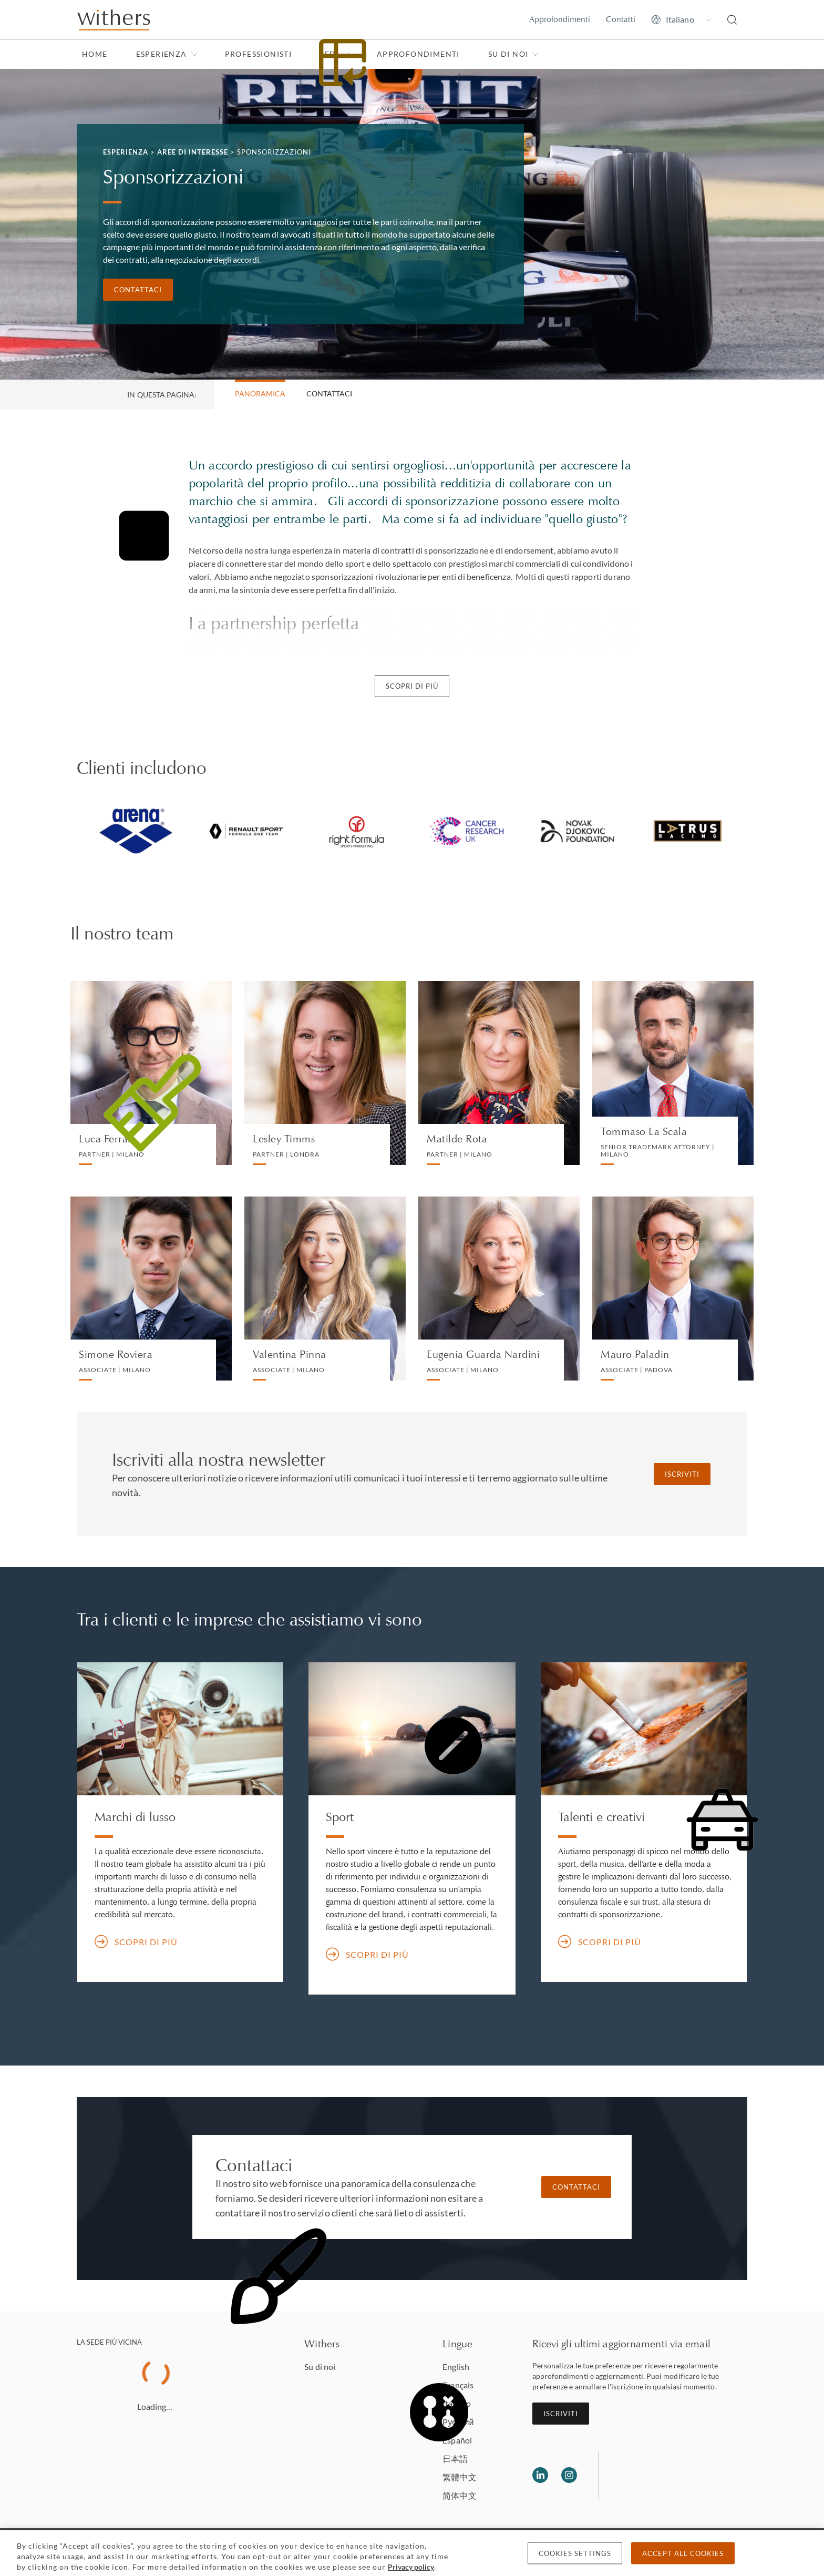 The image size is (824, 2576). I want to click on pivot table column in spreadsheet view, so click(343, 63).